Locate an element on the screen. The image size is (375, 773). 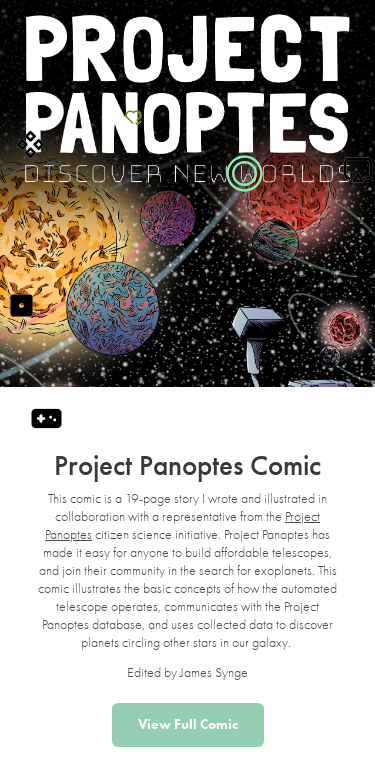
start recording audio or video is located at coordinates (244, 173).